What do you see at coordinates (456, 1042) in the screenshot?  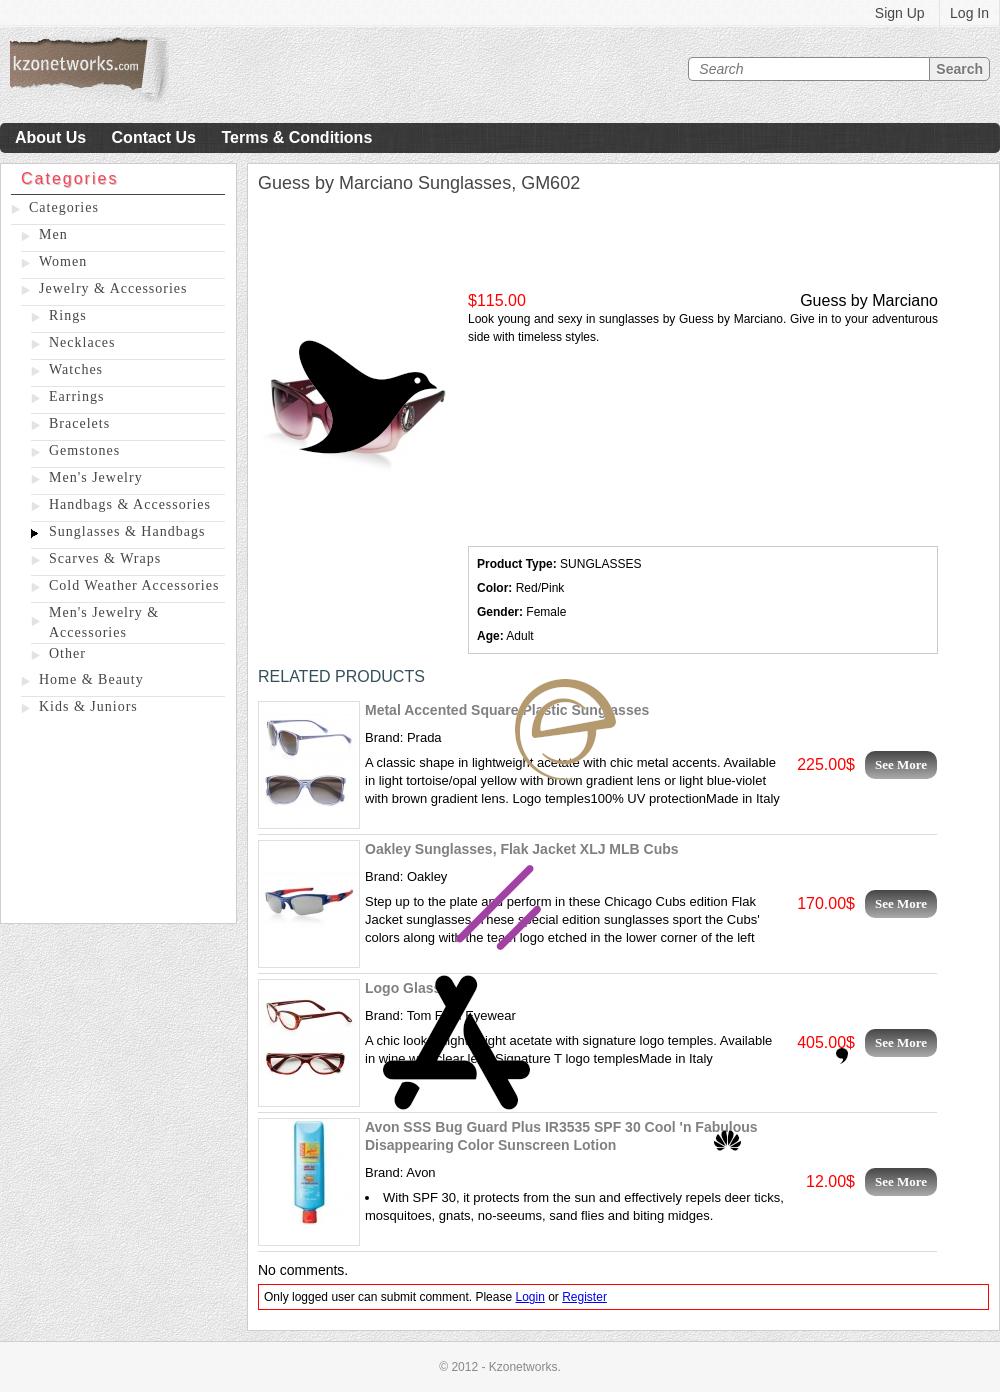 I see `open the App Store` at bounding box center [456, 1042].